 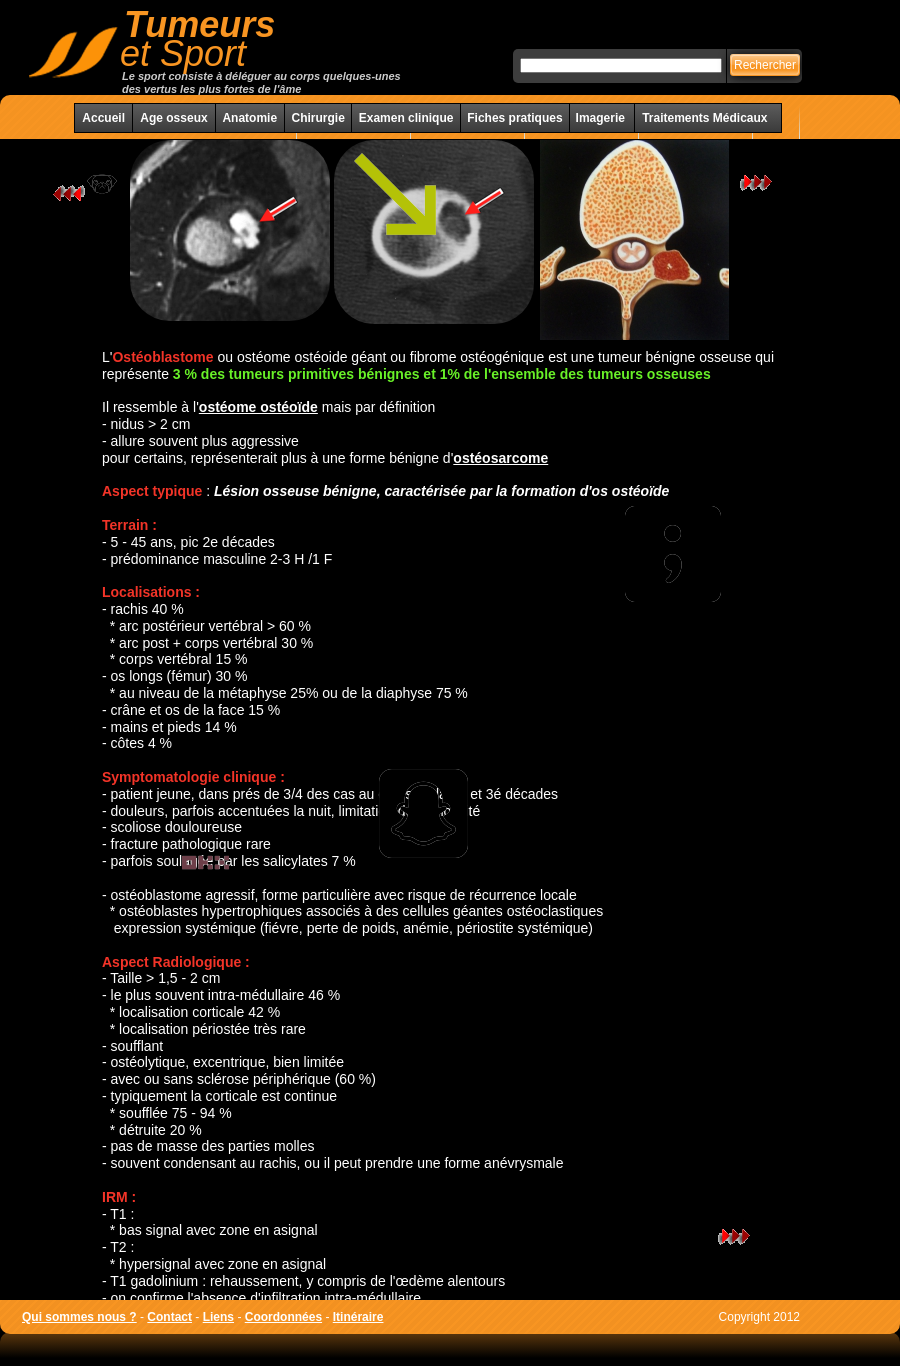 I want to click on navigate to next section below, so click(x=397, y=196).